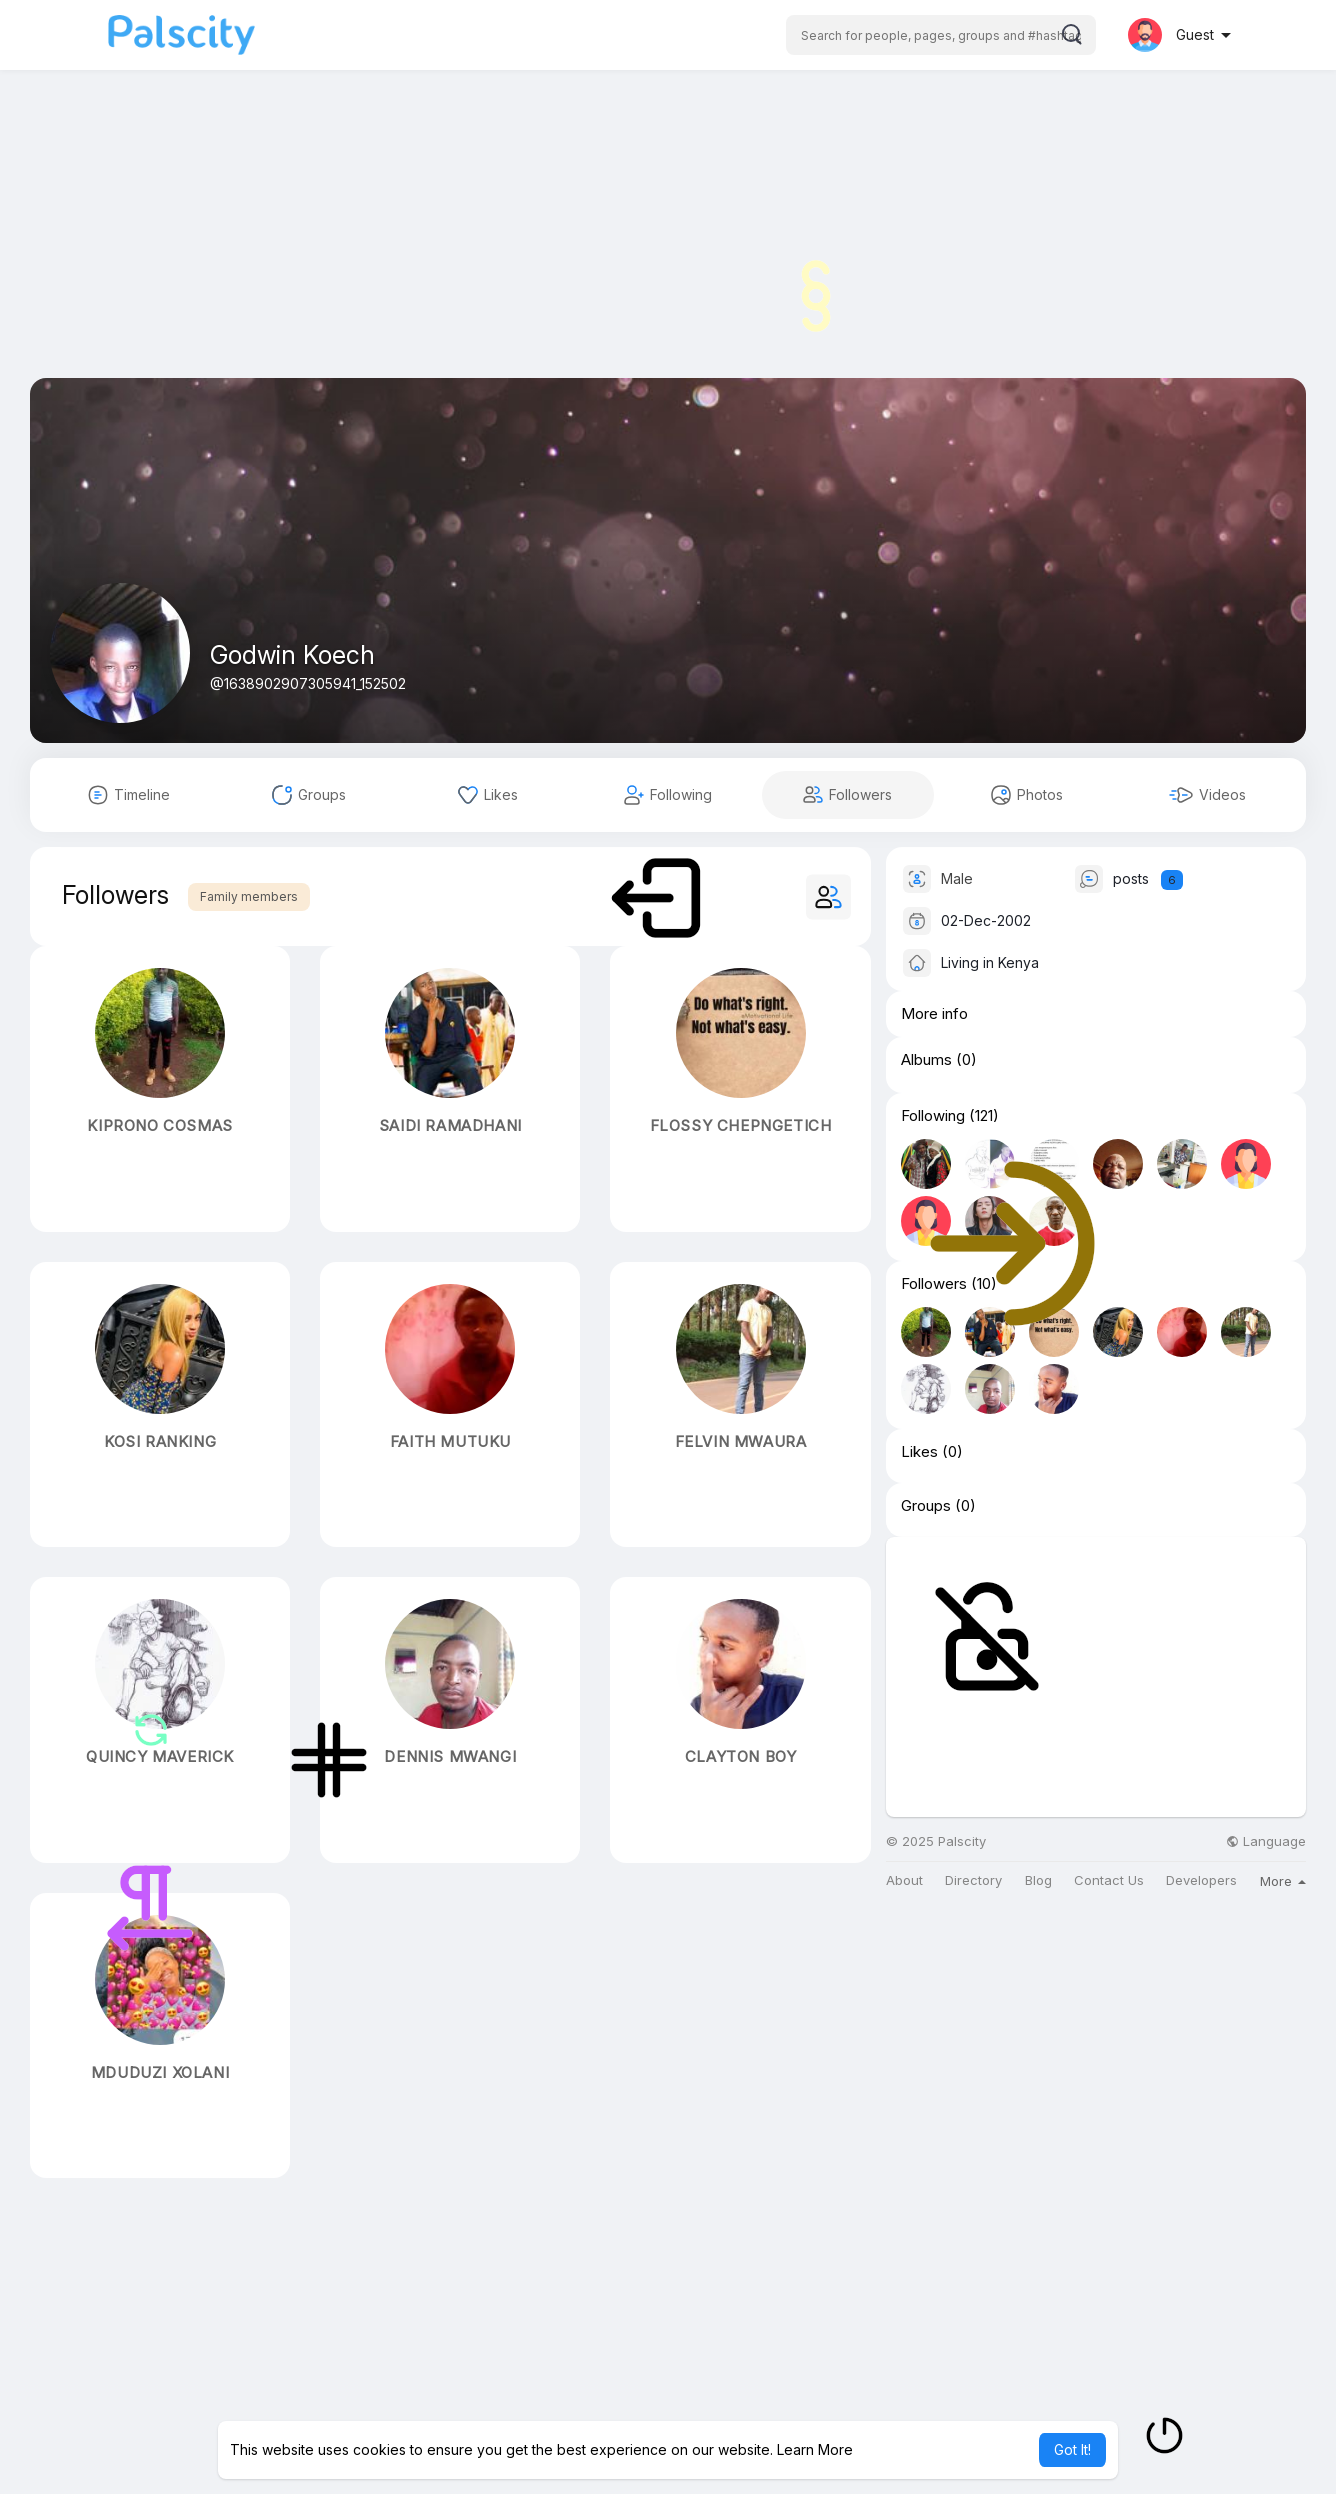 The height and width of the screenshot is (2494, 1336). What do you see at coordinates (987, 1639) in the screenshot?
I see `unlock feature is unavailable or disabled` at bounding box center [987, 1639].